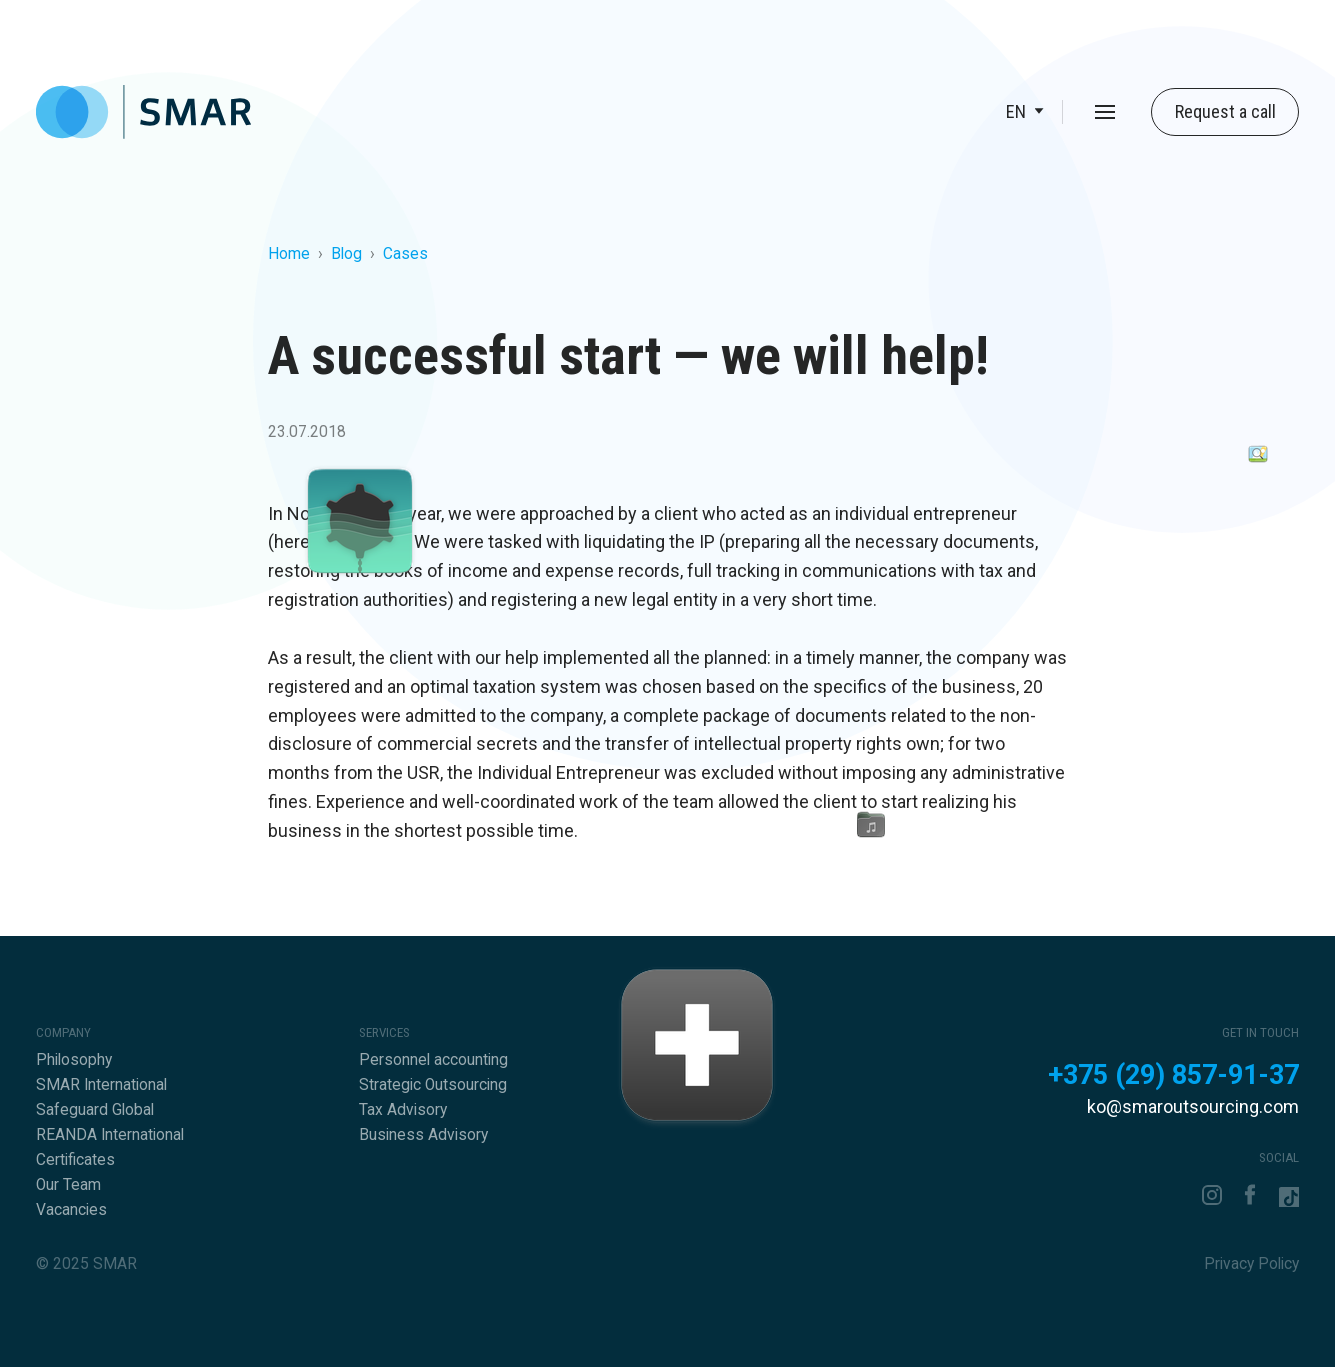 The image size is (1335, 1367). Describe the element at coordinates (871, 824) in the screenshot. I see `open your music folder` at that location.